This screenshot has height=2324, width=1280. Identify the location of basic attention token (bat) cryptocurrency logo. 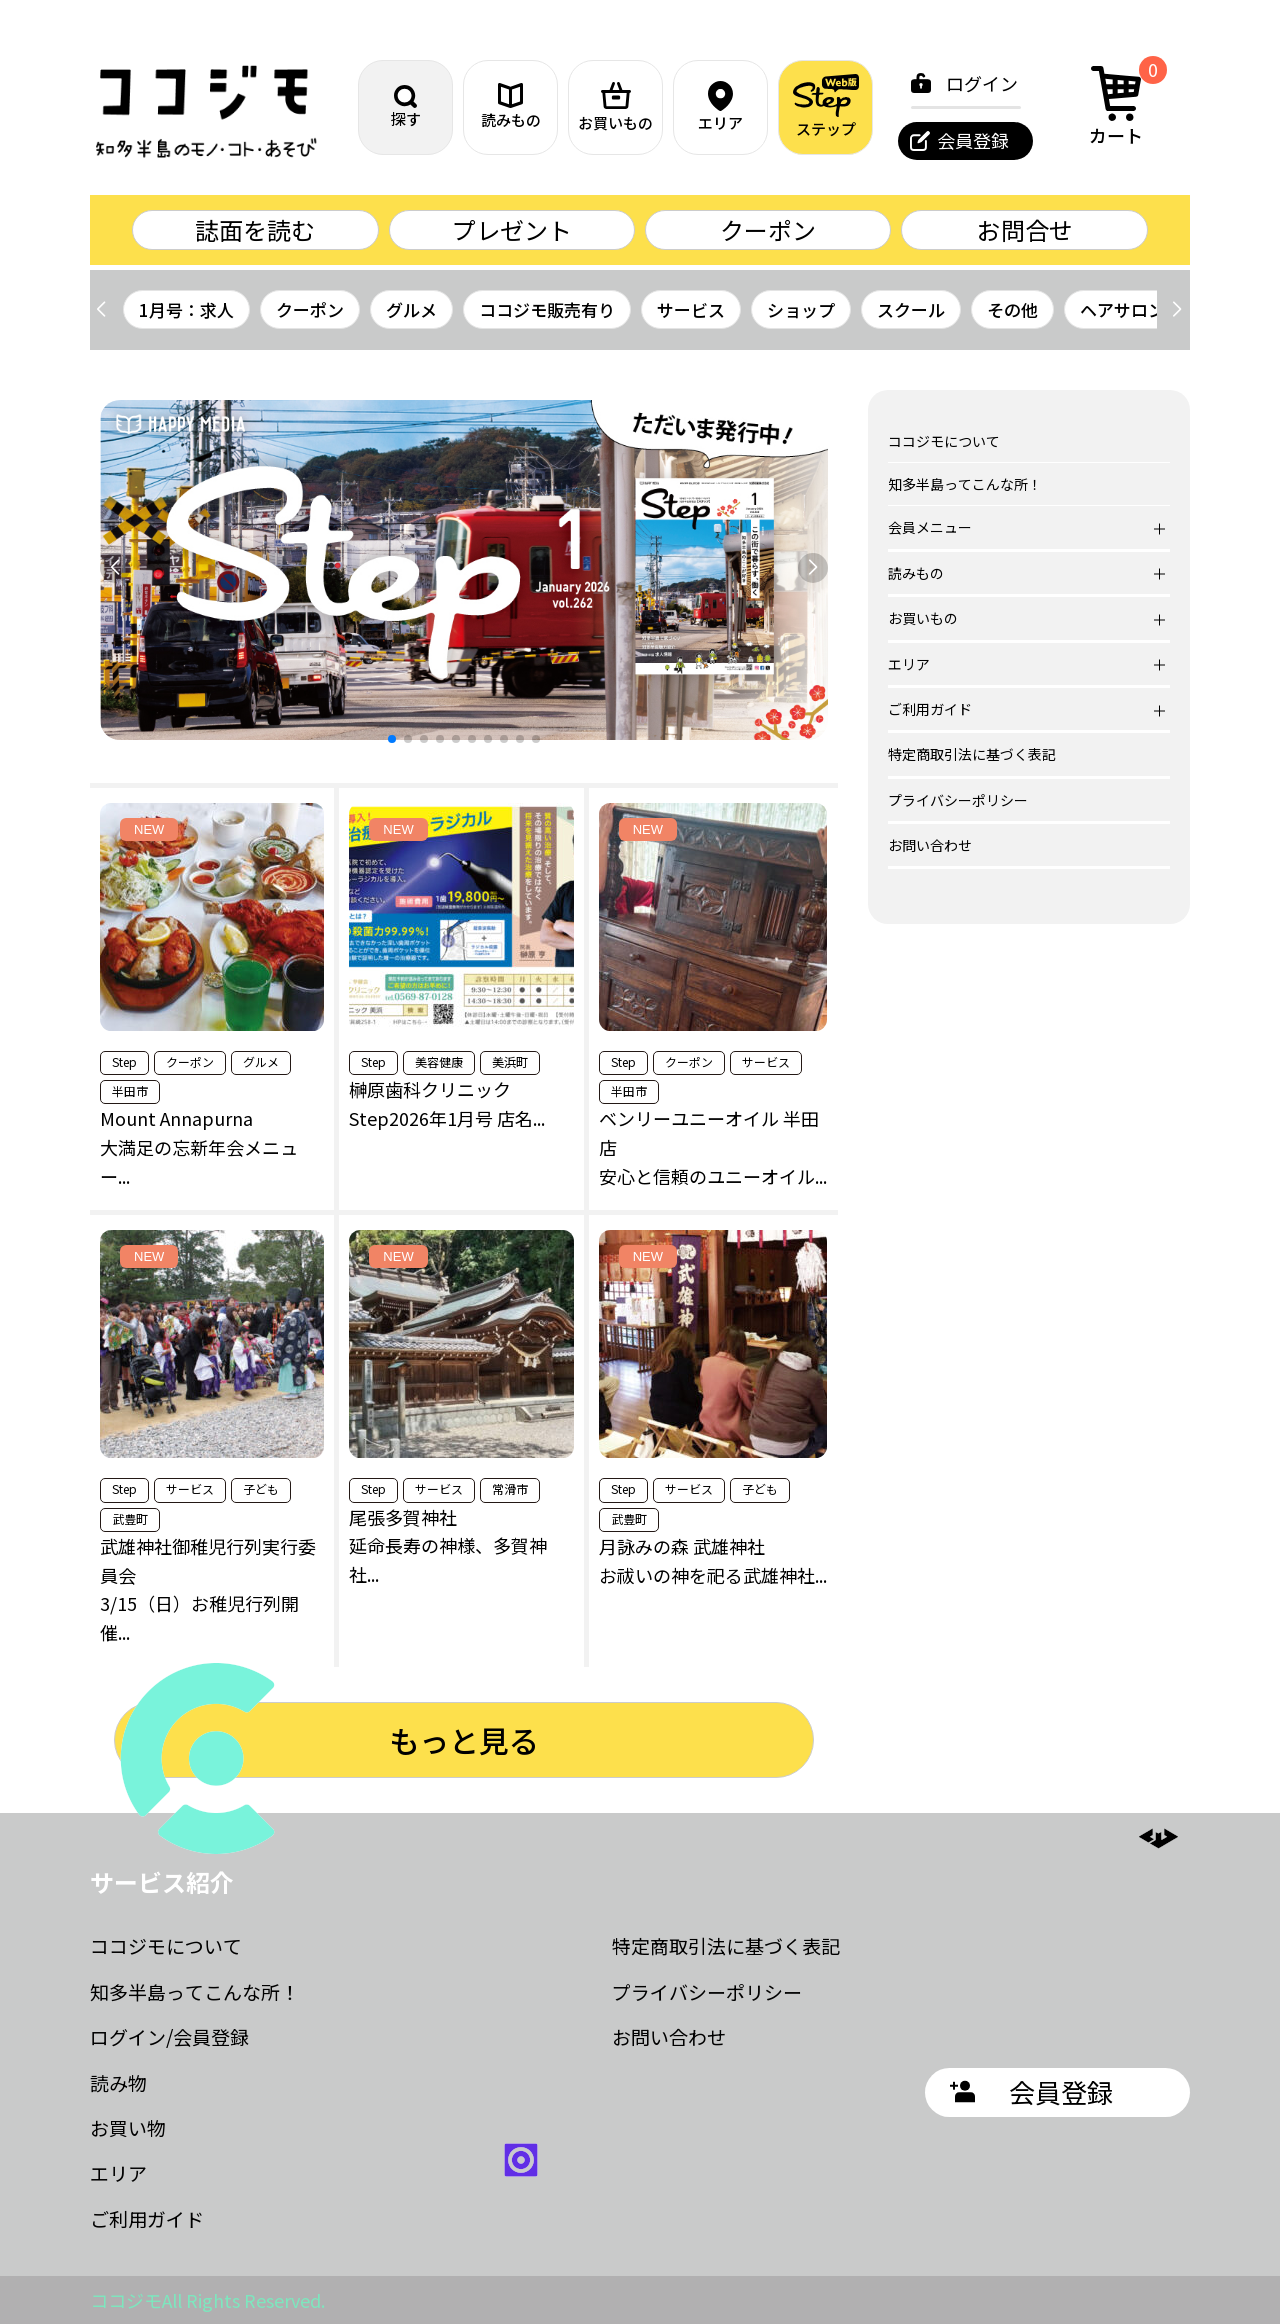
(1158, 1838).